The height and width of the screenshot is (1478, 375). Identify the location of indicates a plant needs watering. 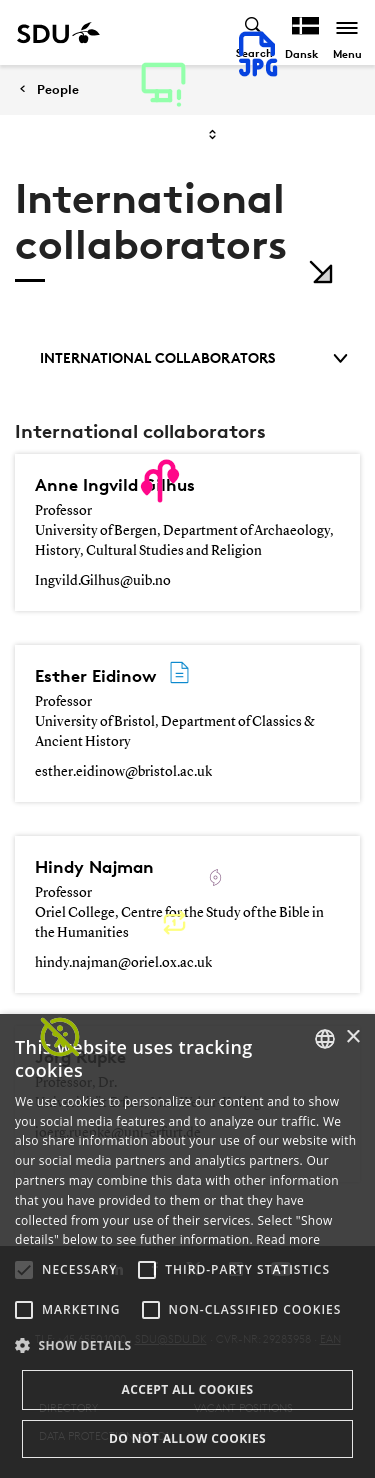
(160, 481).